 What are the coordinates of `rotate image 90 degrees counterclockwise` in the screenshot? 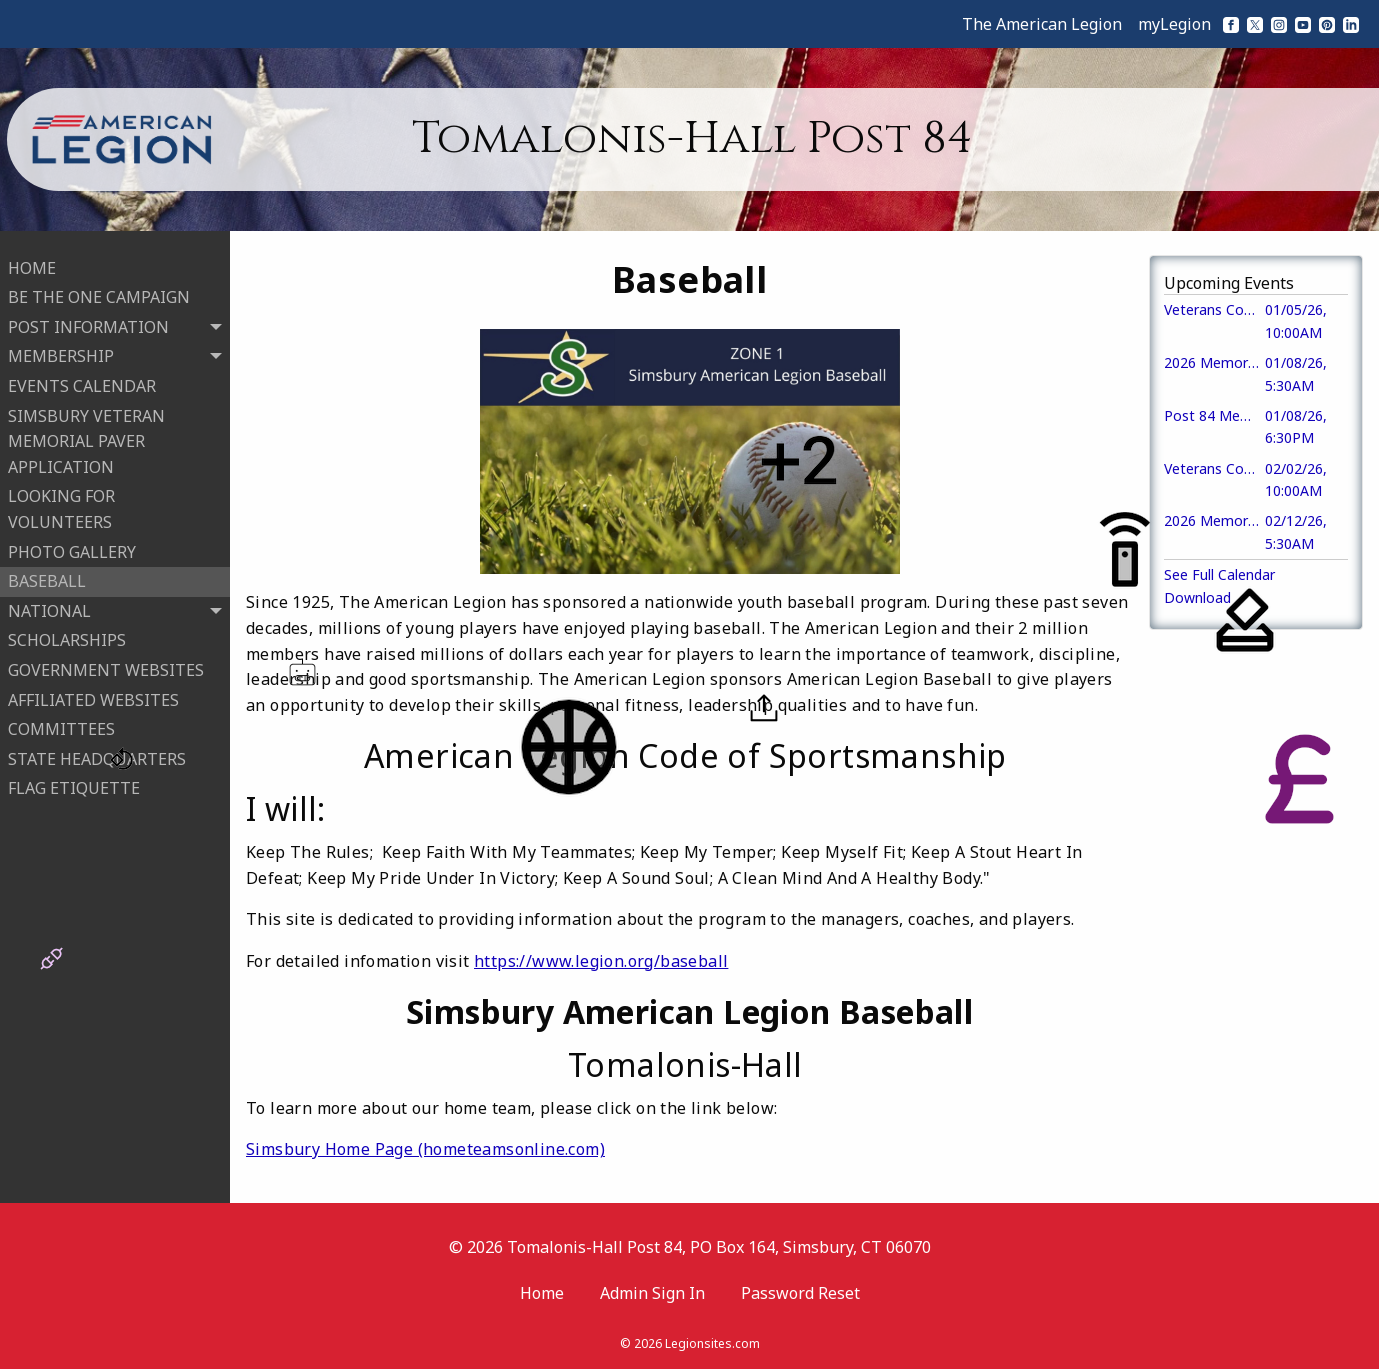 It's located at (122, 759).